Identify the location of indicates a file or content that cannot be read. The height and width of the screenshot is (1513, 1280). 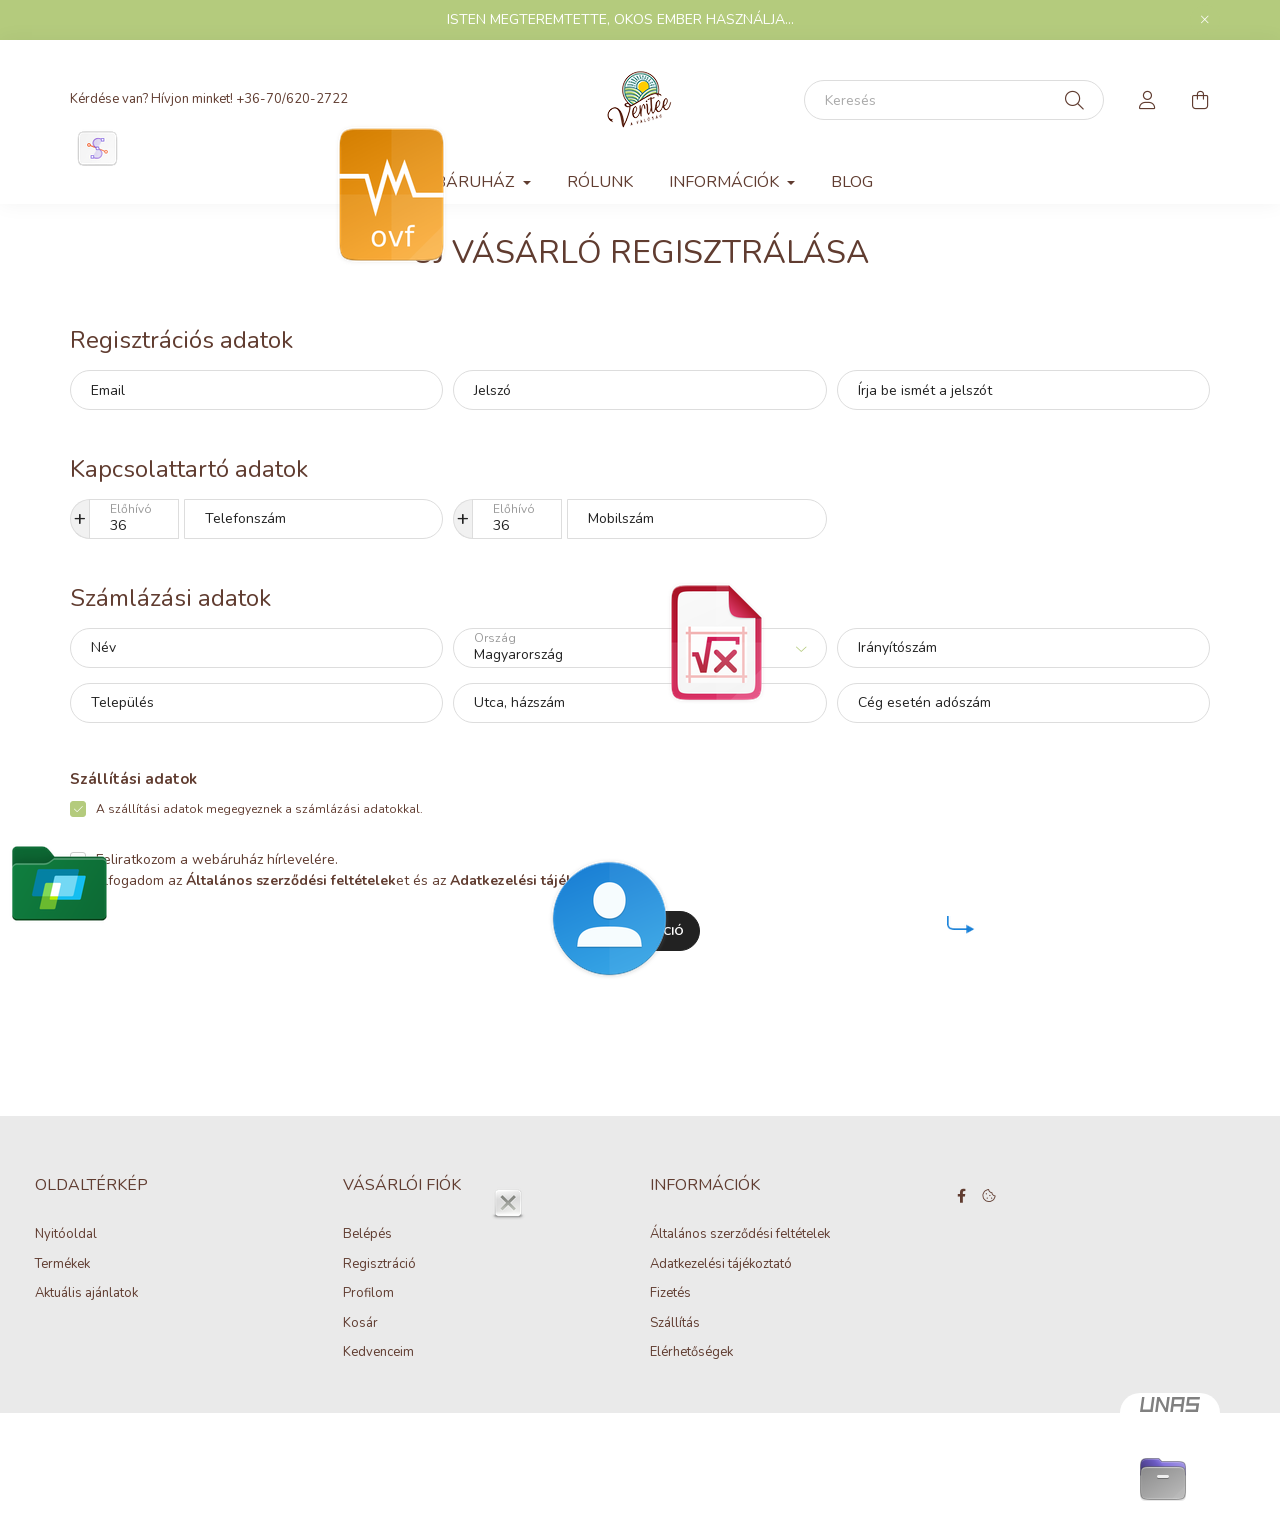
(508, 1204).